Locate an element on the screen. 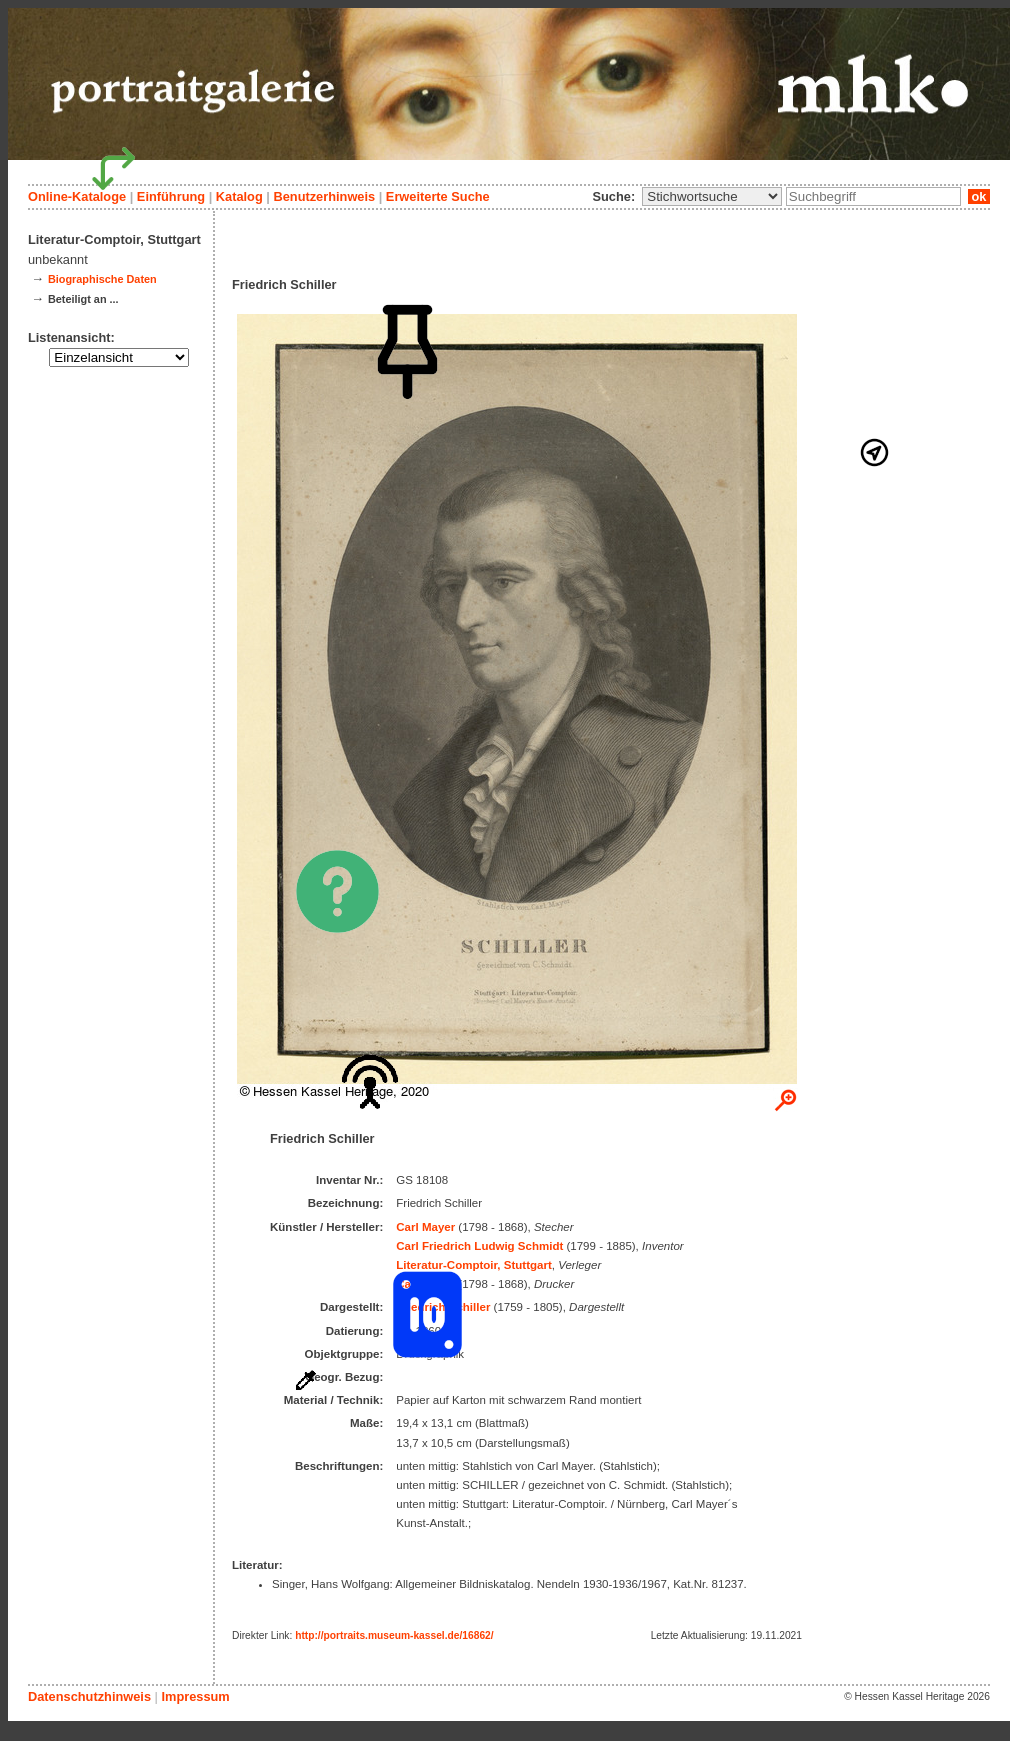 The image size is (1010, 1741). access antenna or broadcast settings is located at coordinates (370, 1083).